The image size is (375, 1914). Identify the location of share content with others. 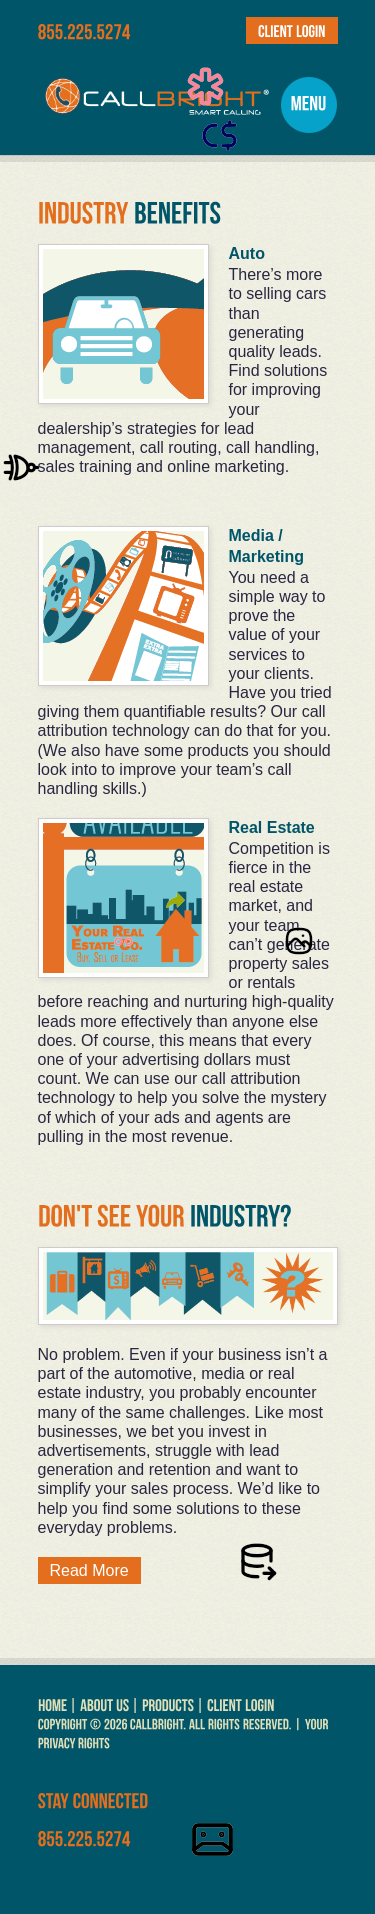
(175, 901).